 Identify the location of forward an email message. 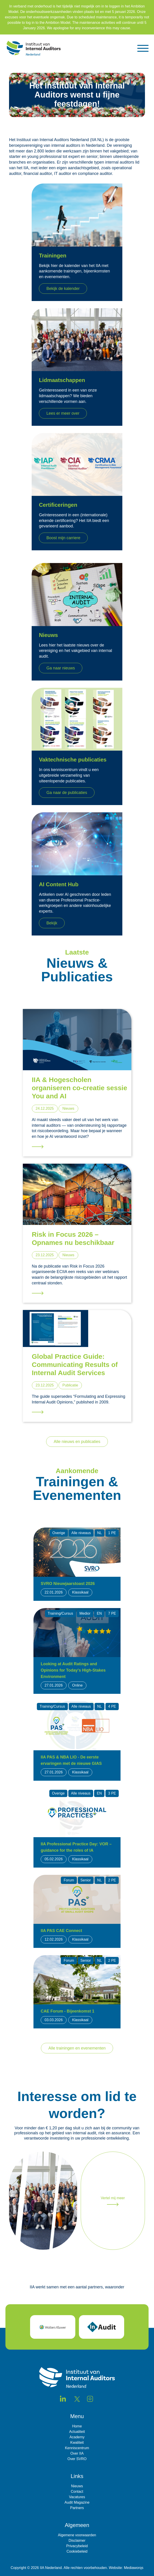
(57, 1044).